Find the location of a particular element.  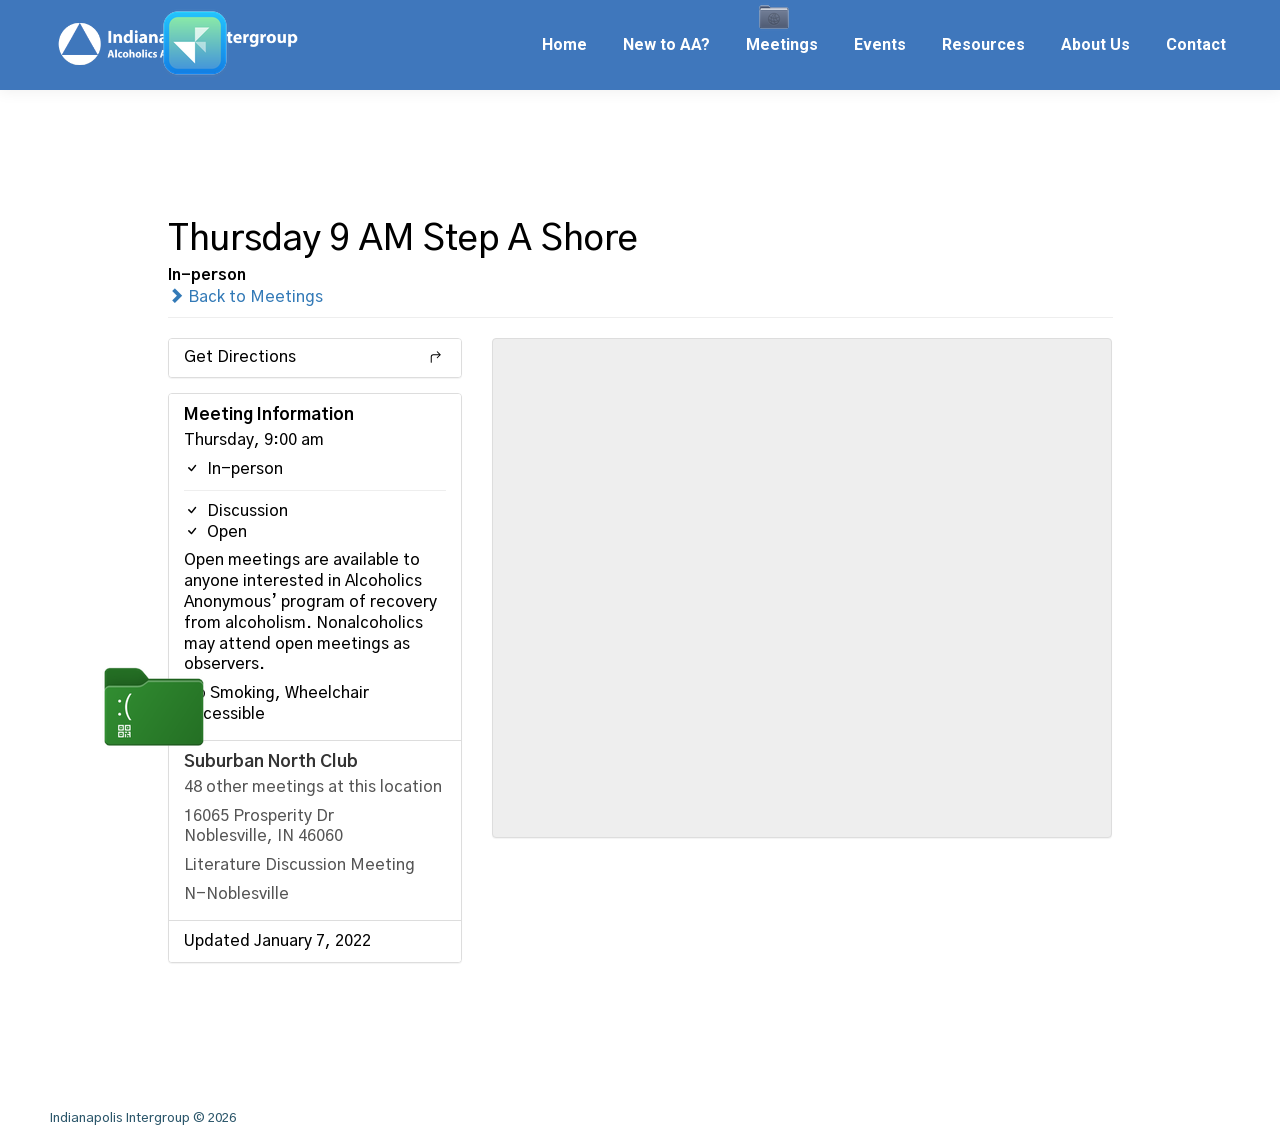

open the adwaita demo app is located at coordinates (195, 43).